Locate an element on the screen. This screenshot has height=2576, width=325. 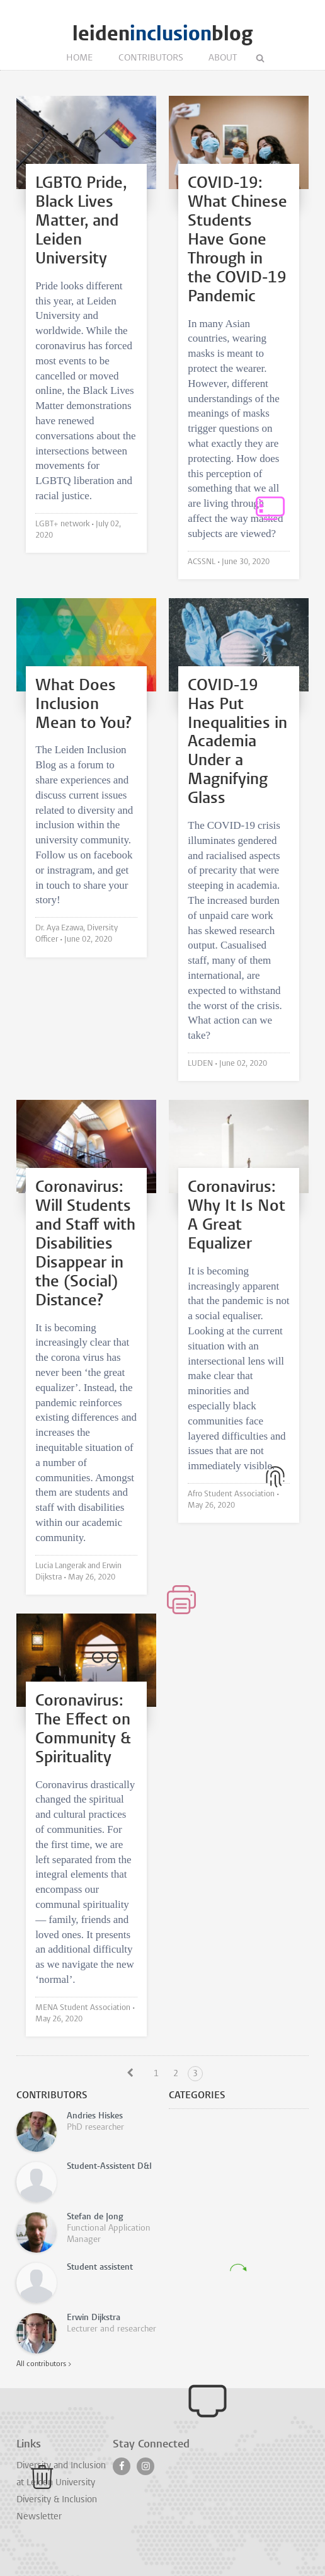
access ubuntu panel preferences is located at coordinates (270, 507).